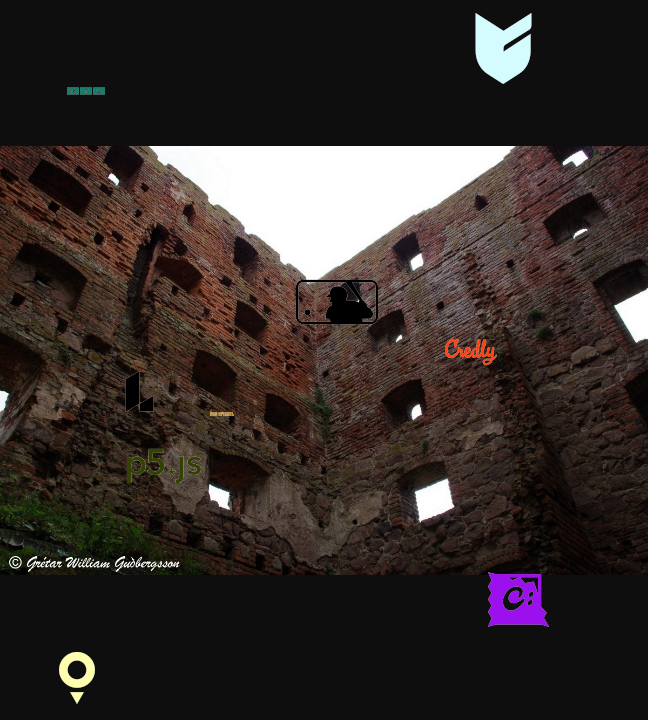  I want to click on RTL media company logo, so click(86, 91).